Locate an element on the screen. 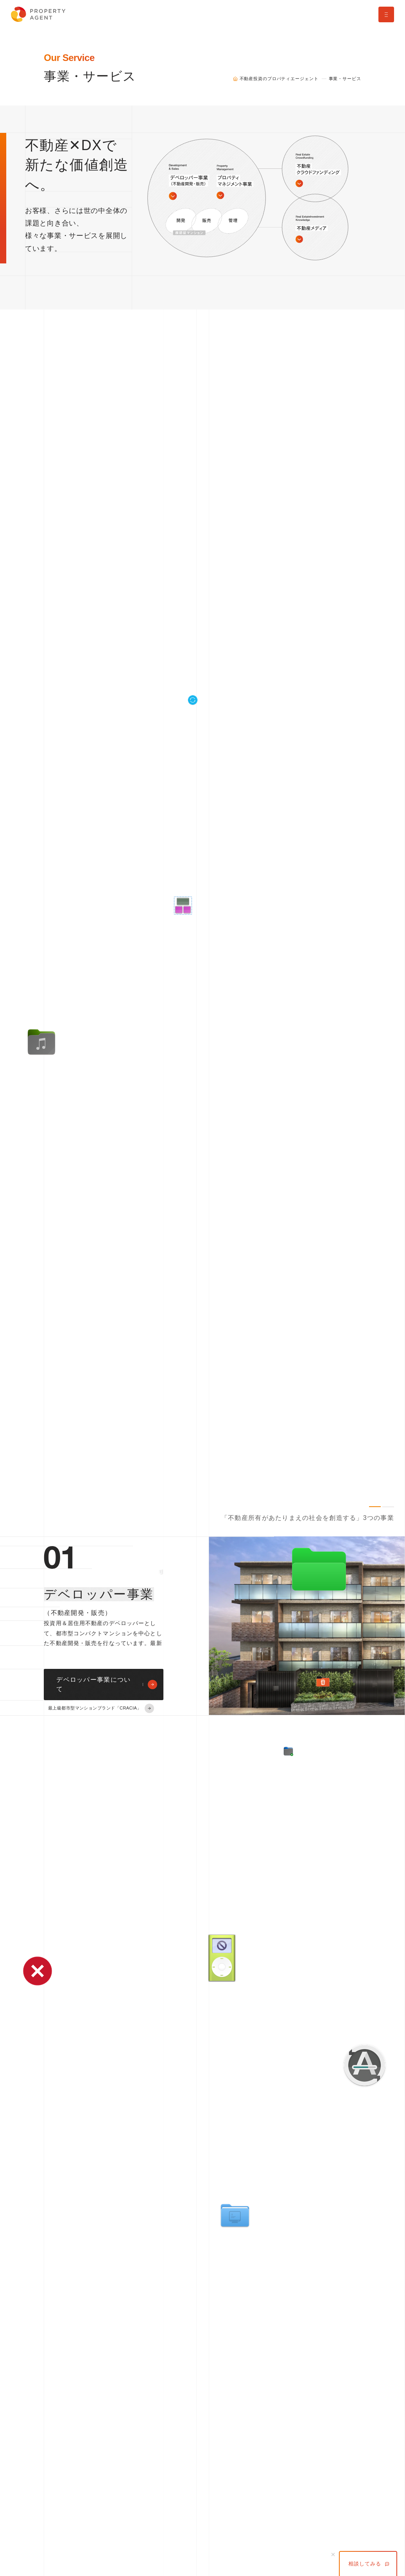 Image resolution: width=405 pixels, height=2576 pixels. stop or cancel the current action is located at coordinates (38, 1971).